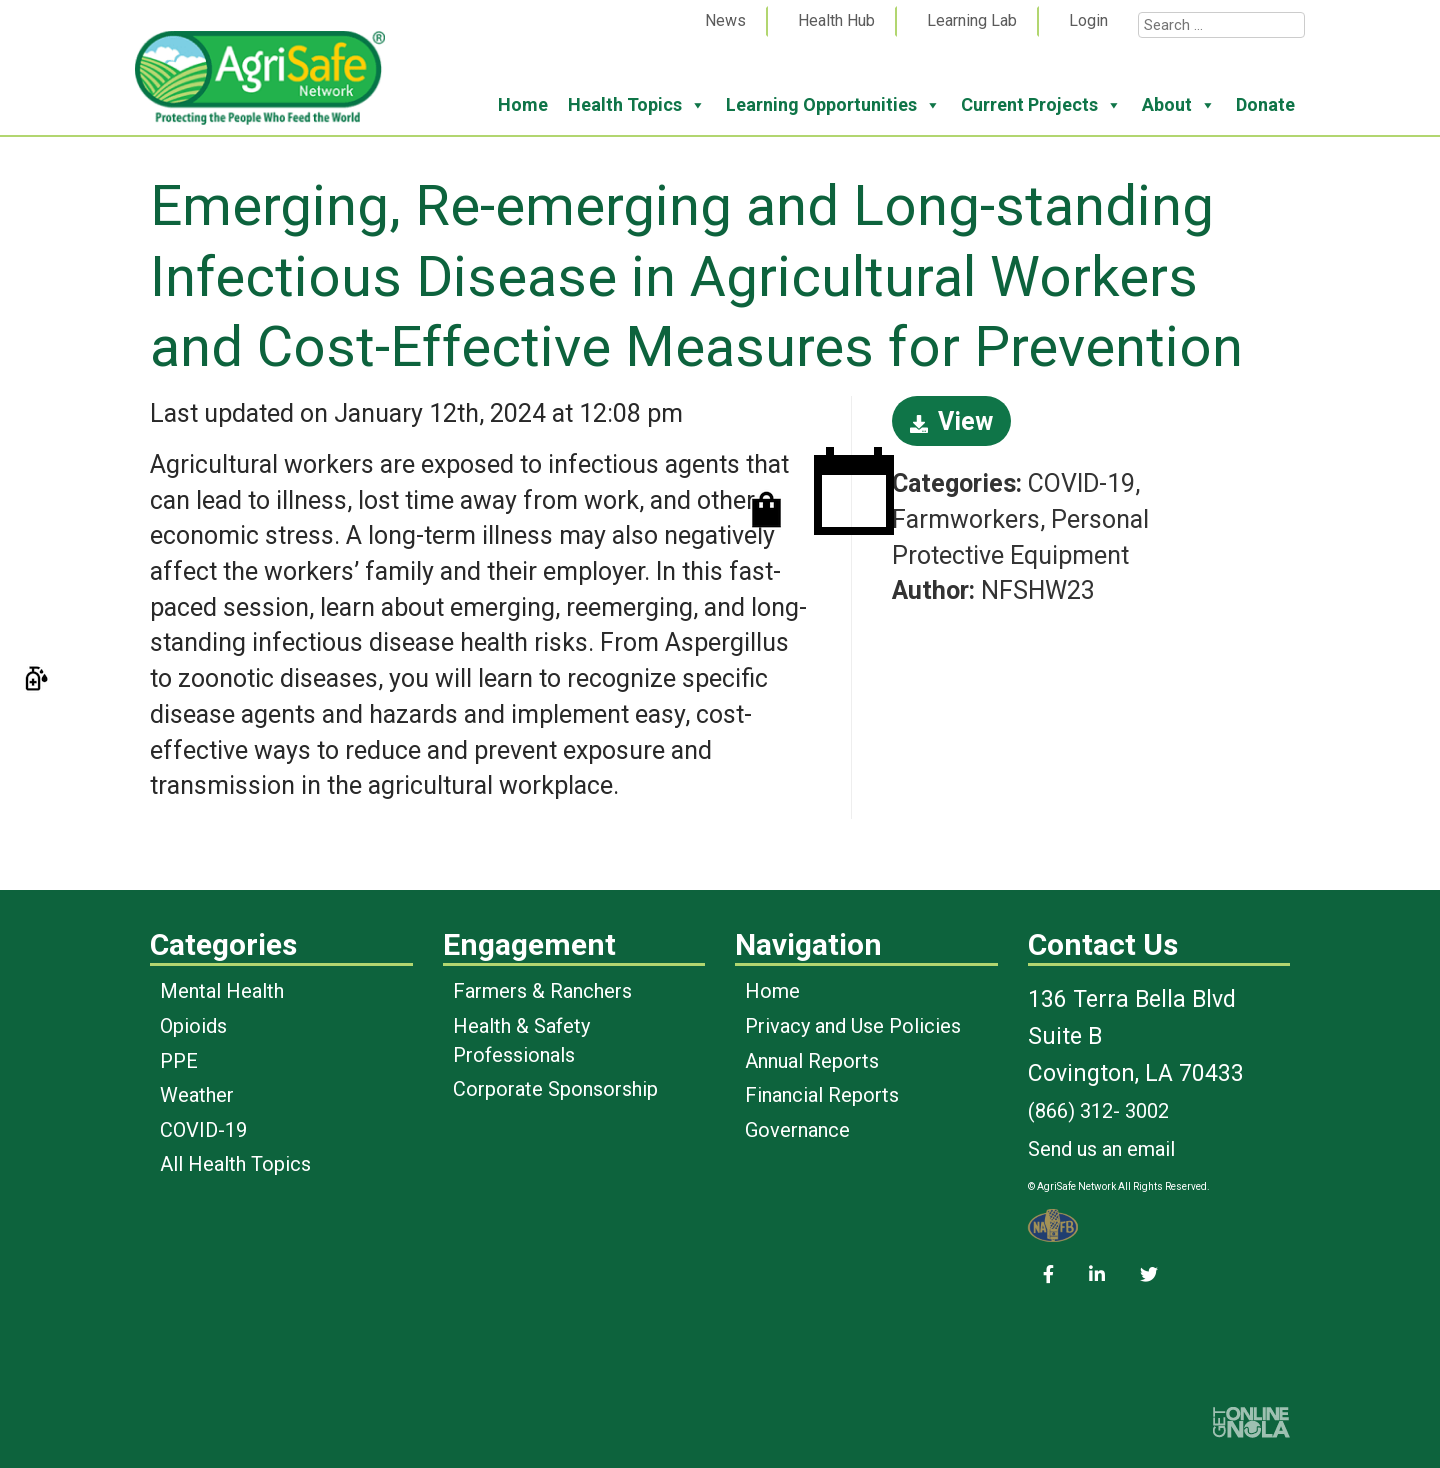 The width and height of the screenshot is (1440, 1468). What do you see at coordinates (766, 509) in the screenshot?
I see `view your shopping cart` at bounding box center [766, 509].